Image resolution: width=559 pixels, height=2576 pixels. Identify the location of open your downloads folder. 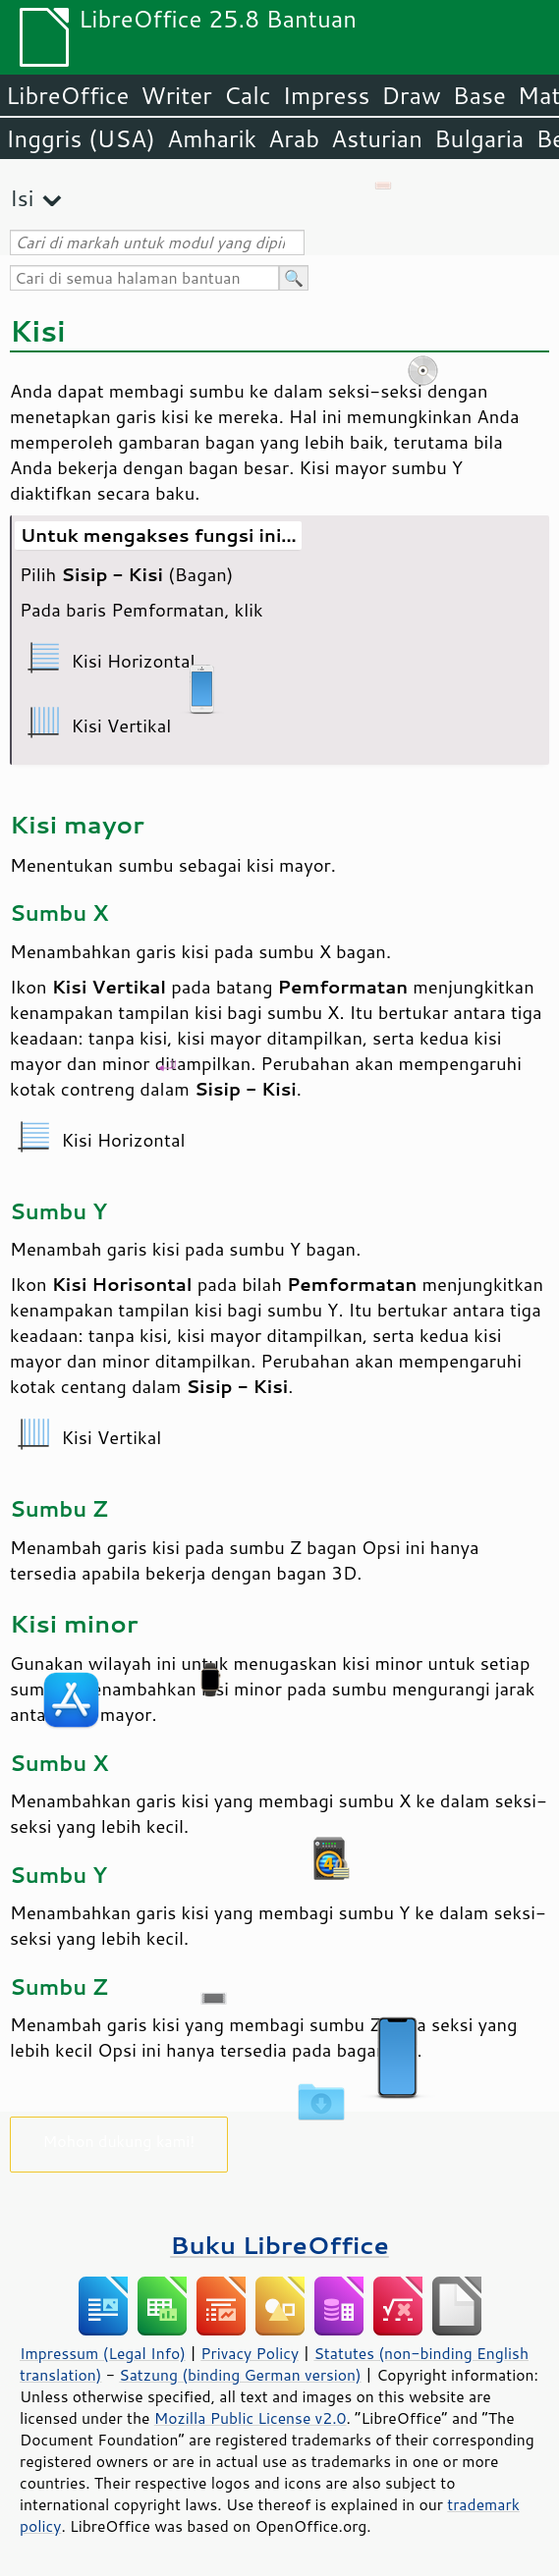
(321, 2102).